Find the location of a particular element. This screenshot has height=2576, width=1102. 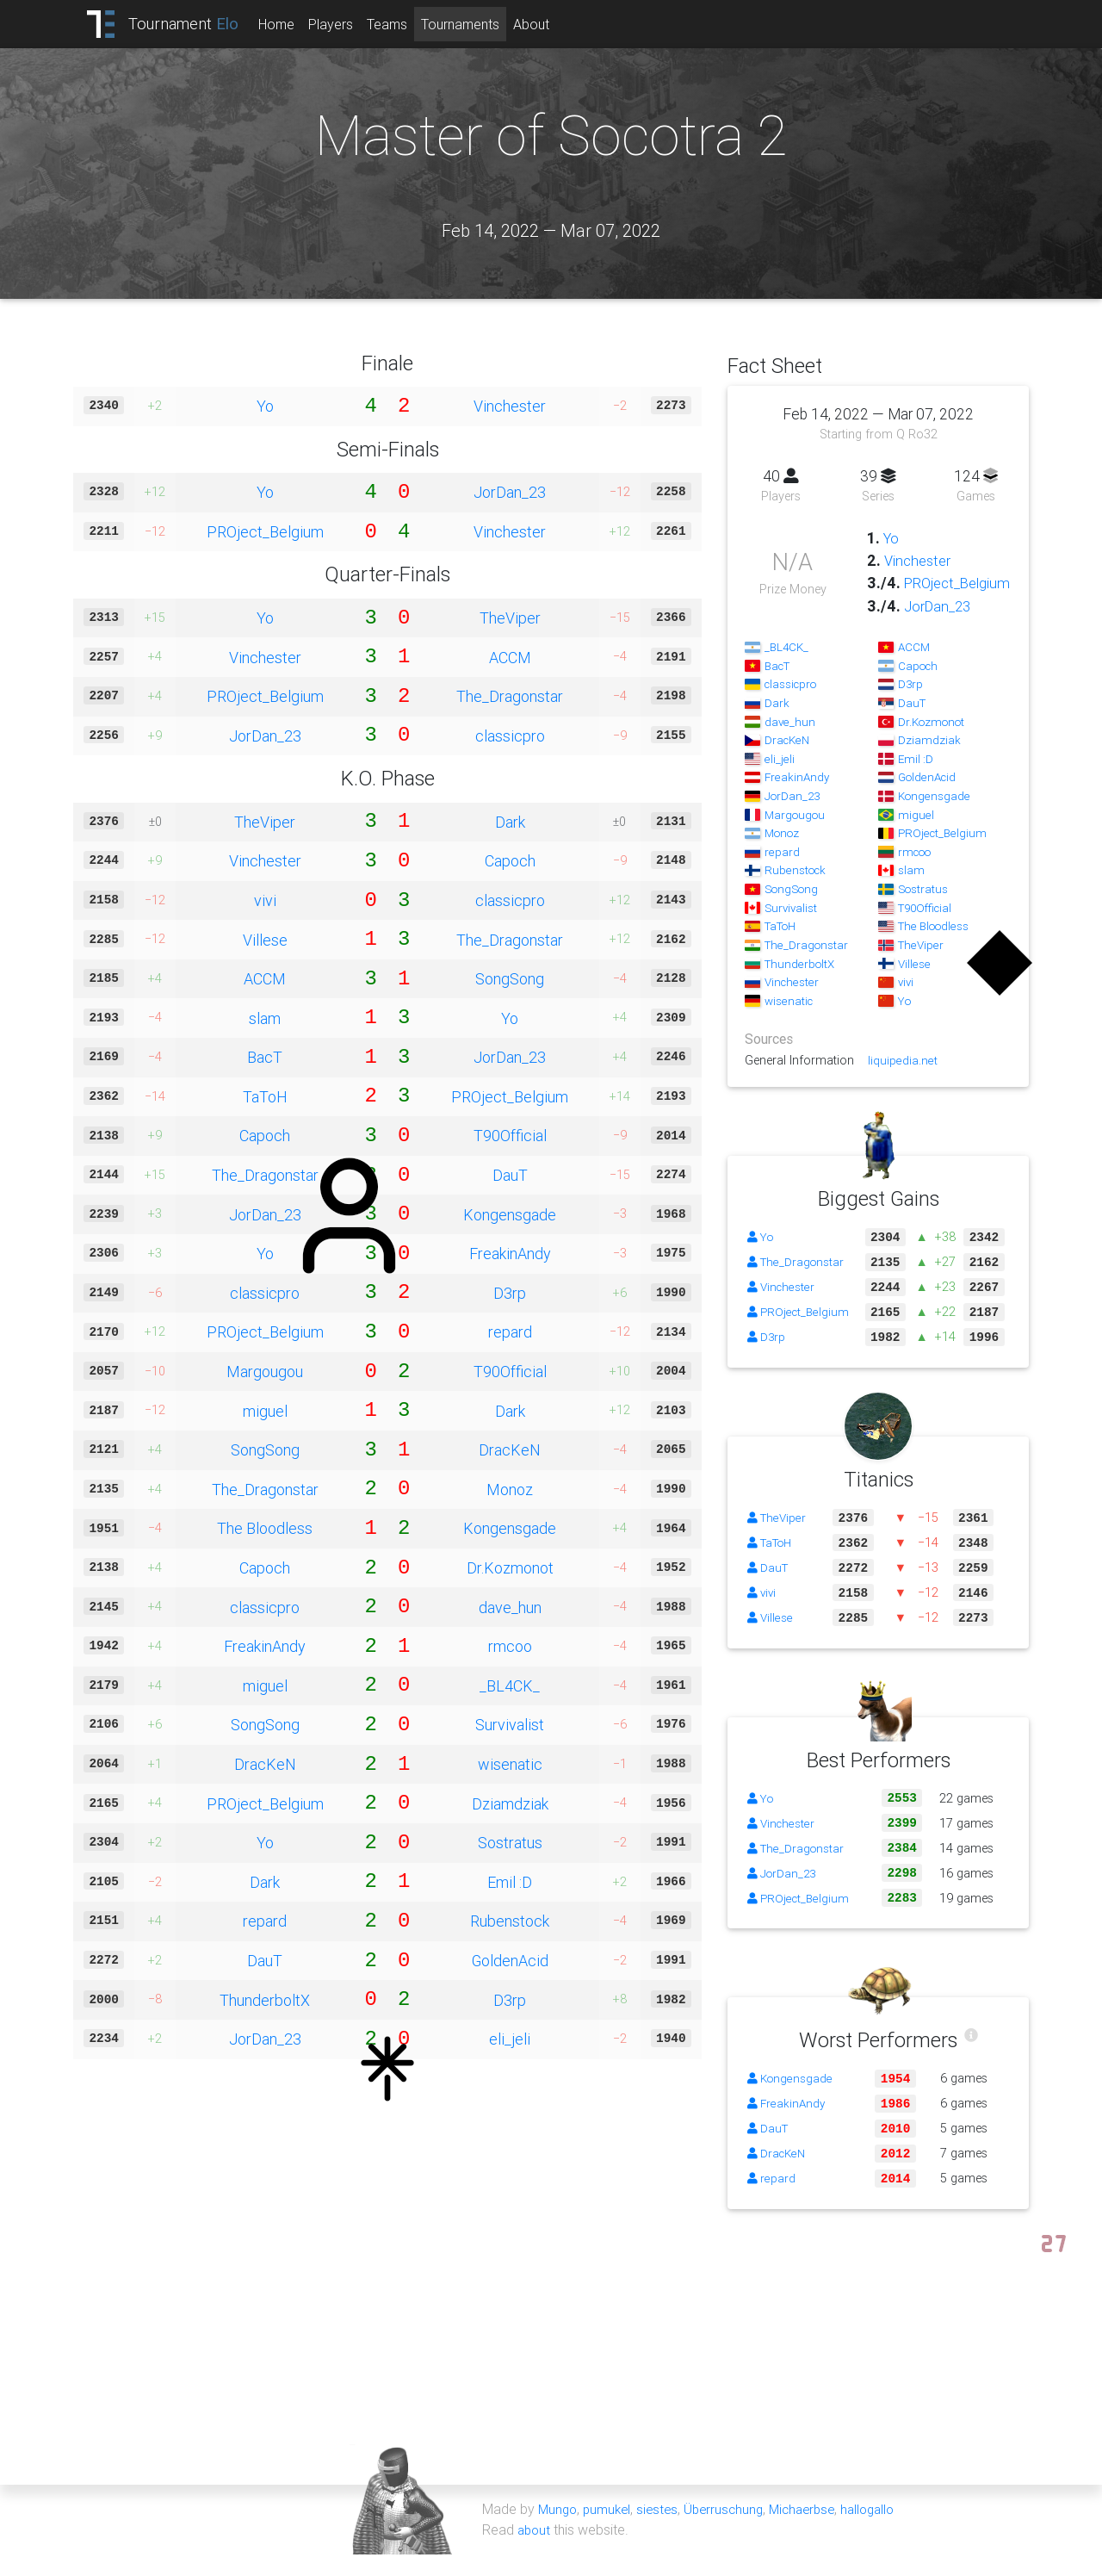

link to linktree profile is located at coordinates (387, 2069).